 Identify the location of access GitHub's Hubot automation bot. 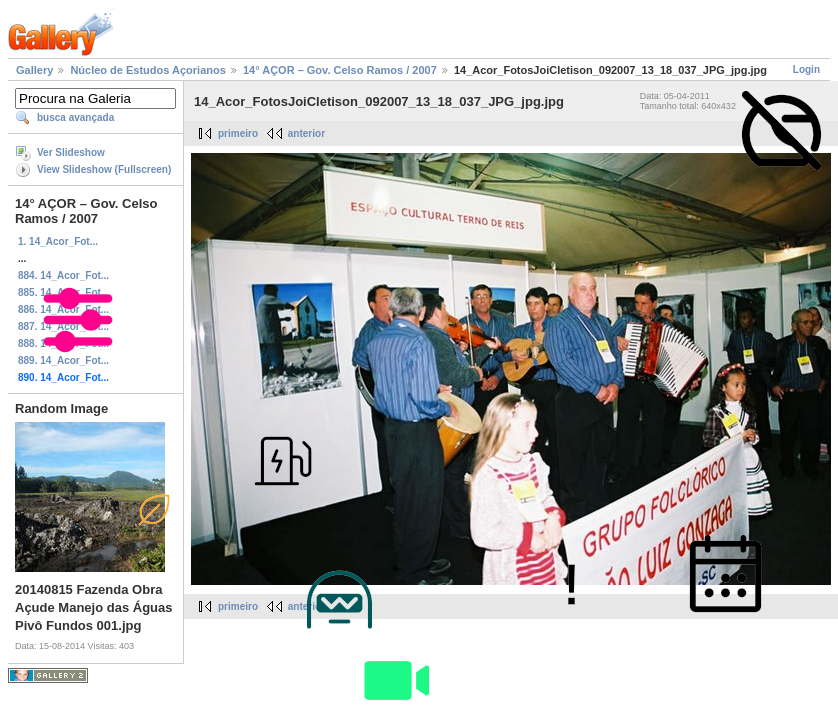
(339, 600).